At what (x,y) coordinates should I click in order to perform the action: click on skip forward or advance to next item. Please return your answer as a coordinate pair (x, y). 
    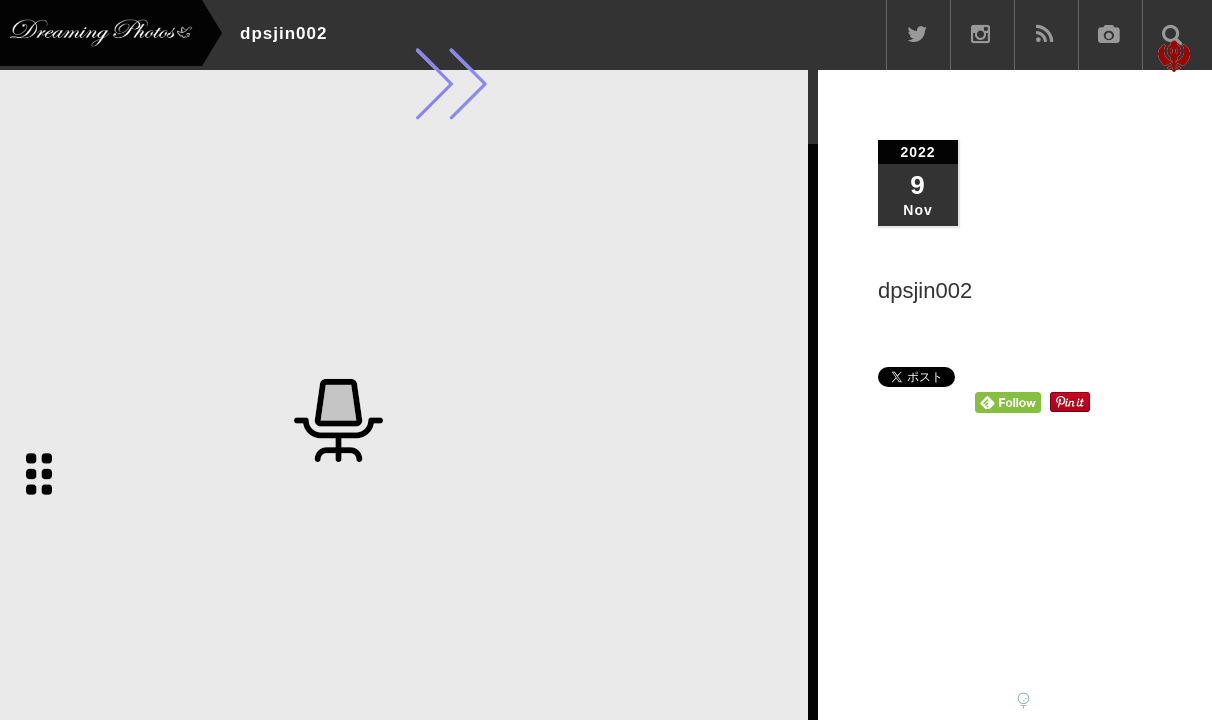
    Looking at the image, I should click on (448, 84).